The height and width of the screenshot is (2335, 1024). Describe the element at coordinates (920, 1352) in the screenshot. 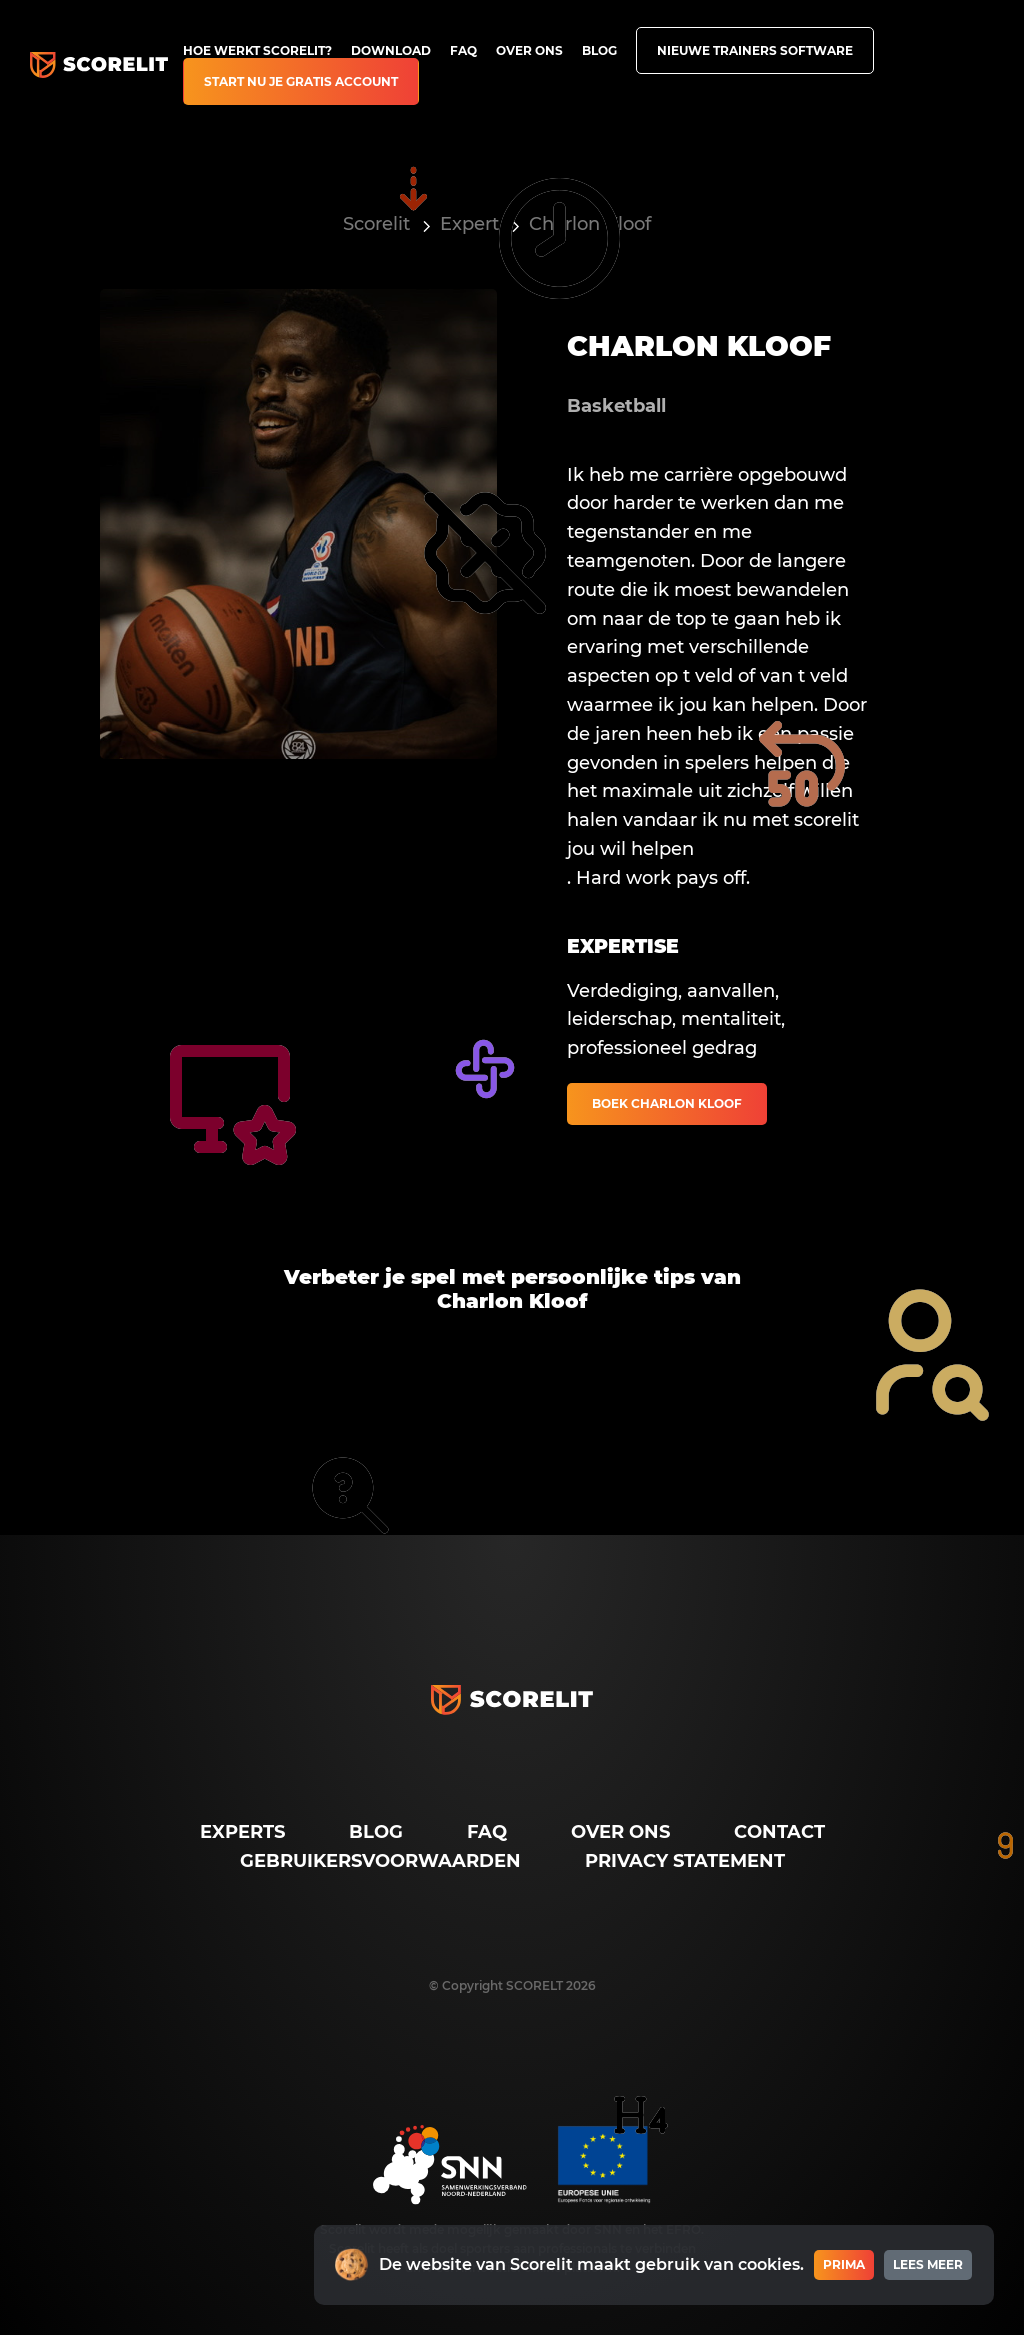

I see `search for a user or contact` at that location.